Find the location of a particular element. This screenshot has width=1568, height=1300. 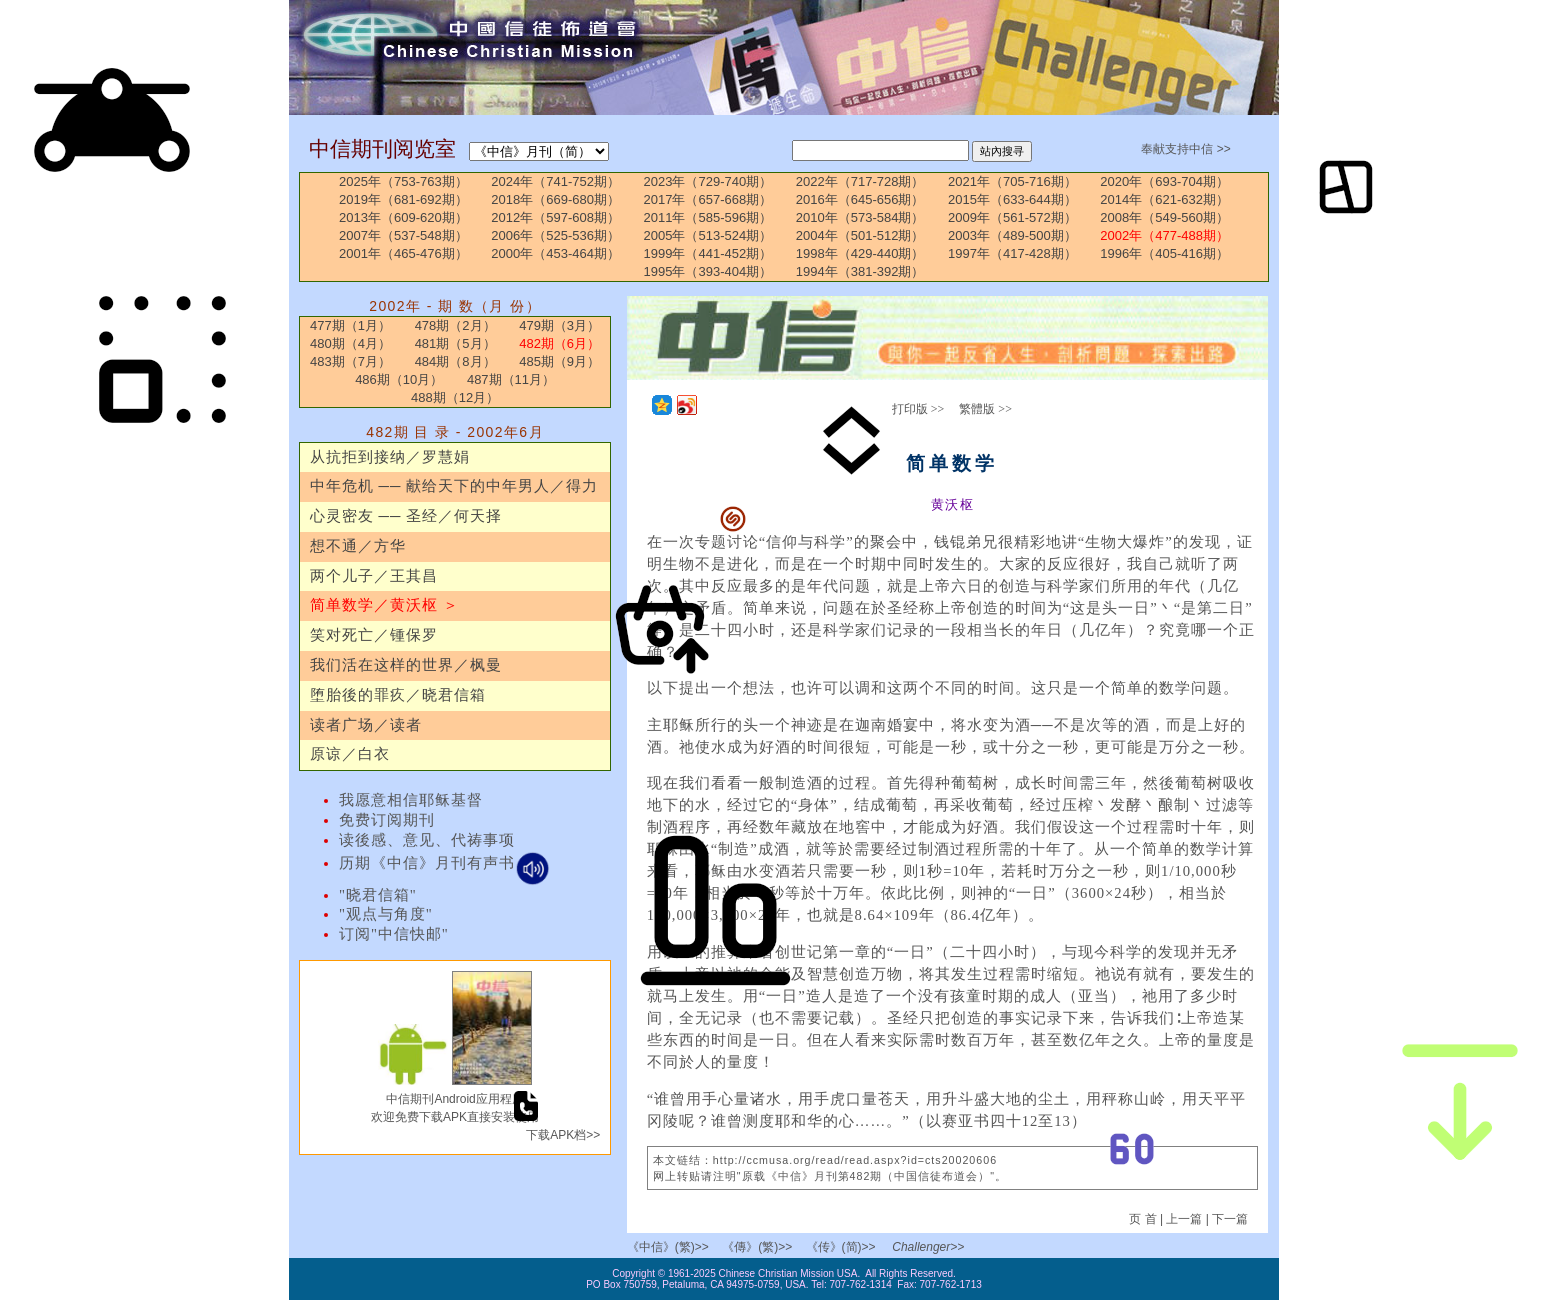

switch to collage layout view is located at coordinates (1346, 187).